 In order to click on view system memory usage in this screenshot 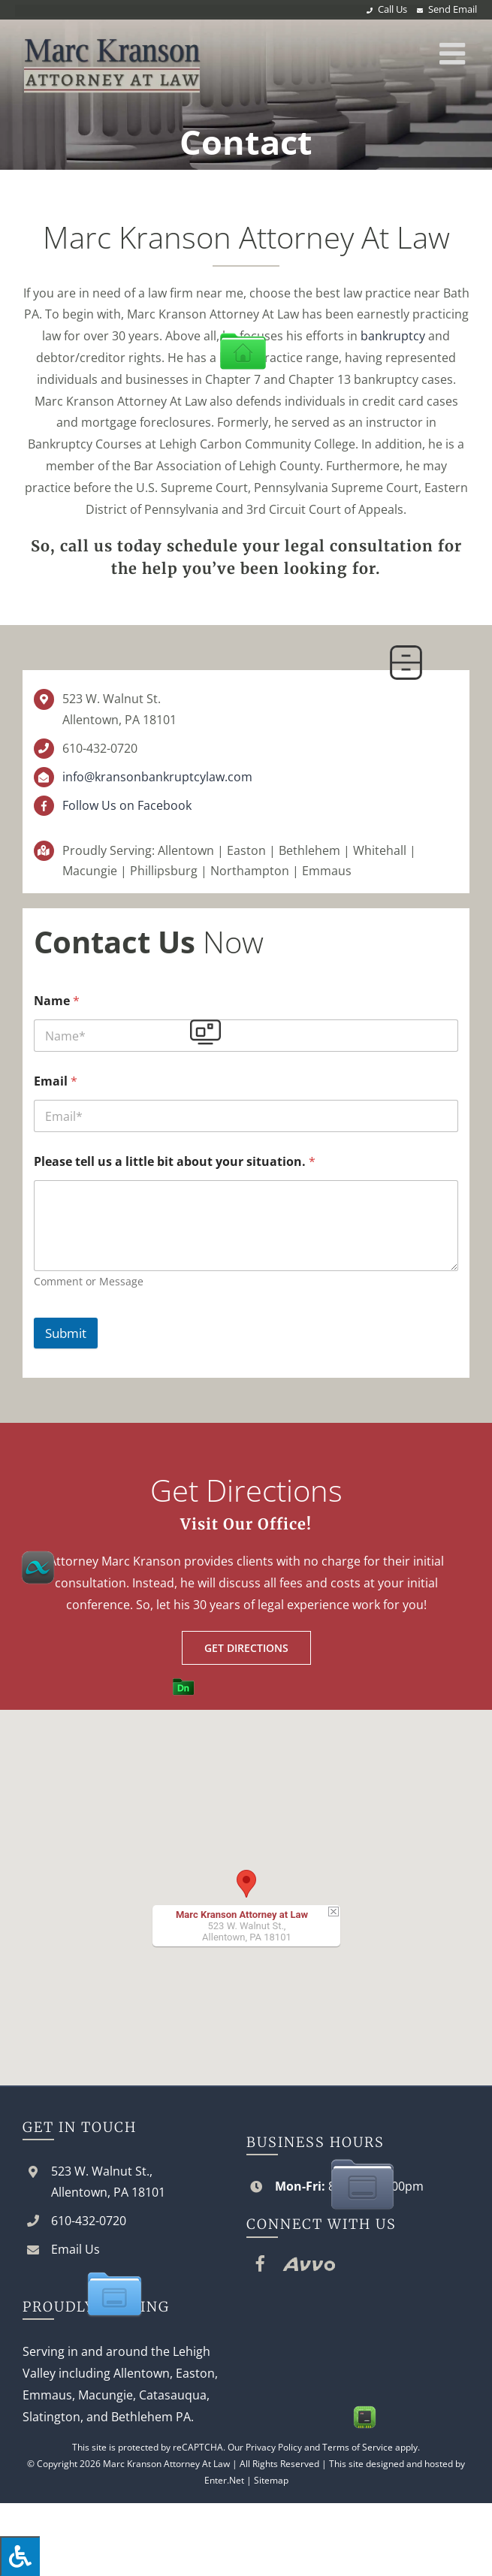, I will do `click(364, 2417)`.